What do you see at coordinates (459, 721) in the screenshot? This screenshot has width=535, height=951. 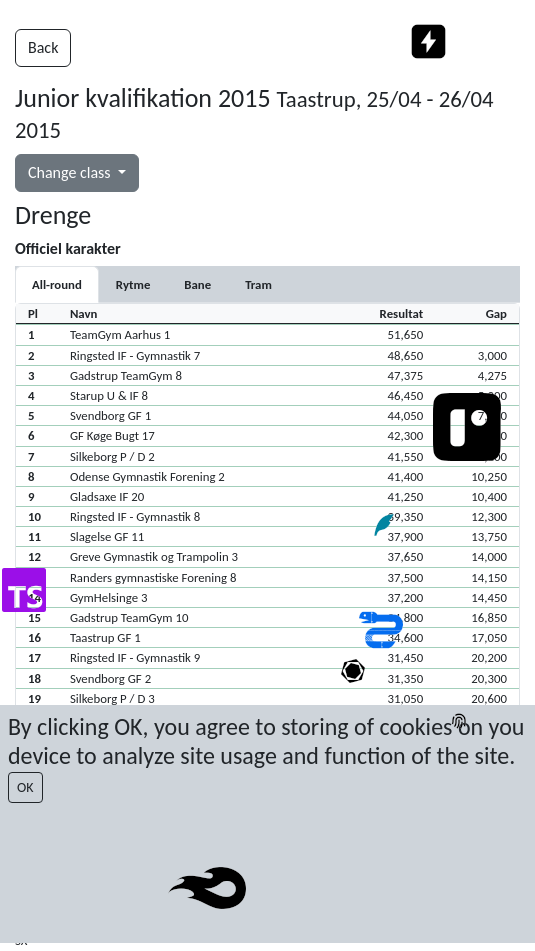 I see `authenticate using fingerprint recognition` at bounding box center [459, 721].